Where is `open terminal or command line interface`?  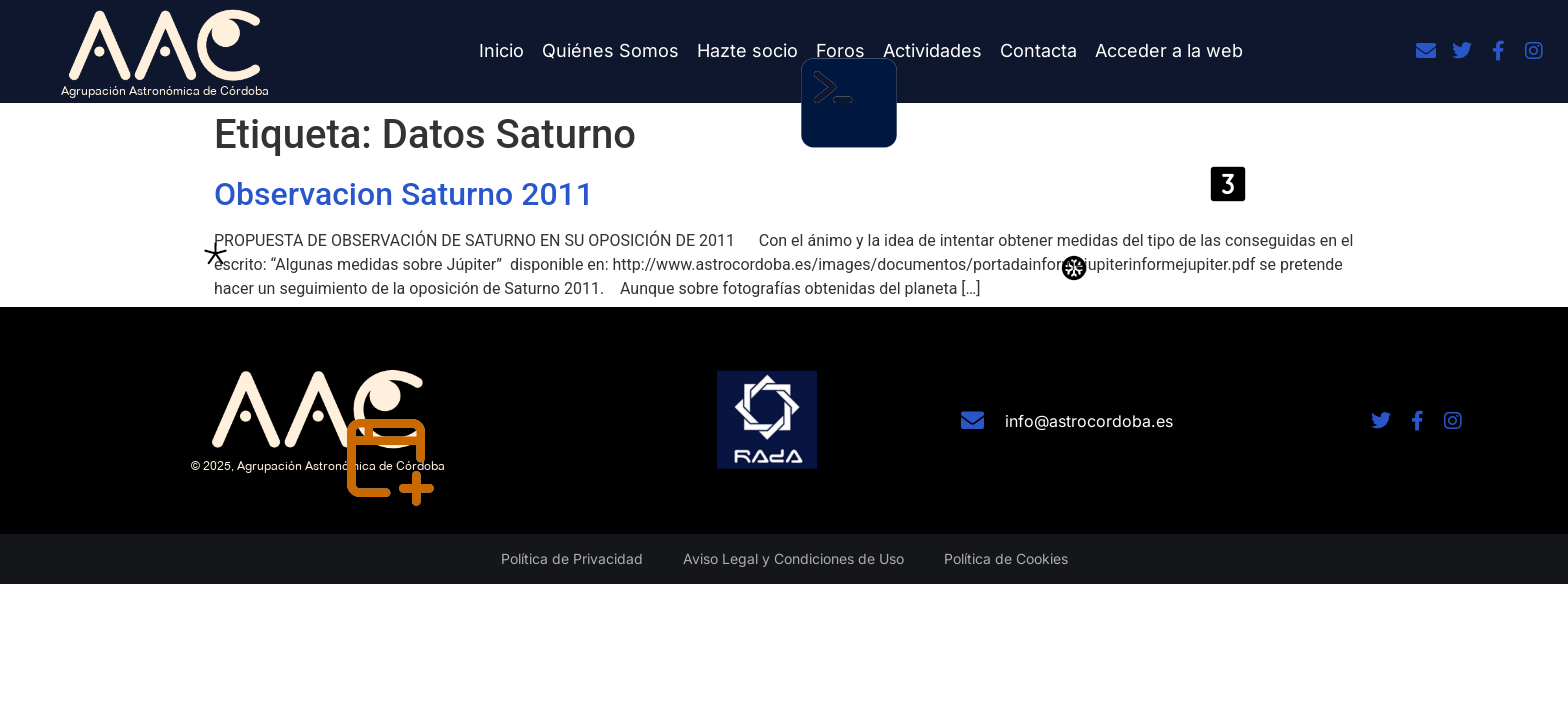 open terminal or command line interface is located at coordinates (849, 103).